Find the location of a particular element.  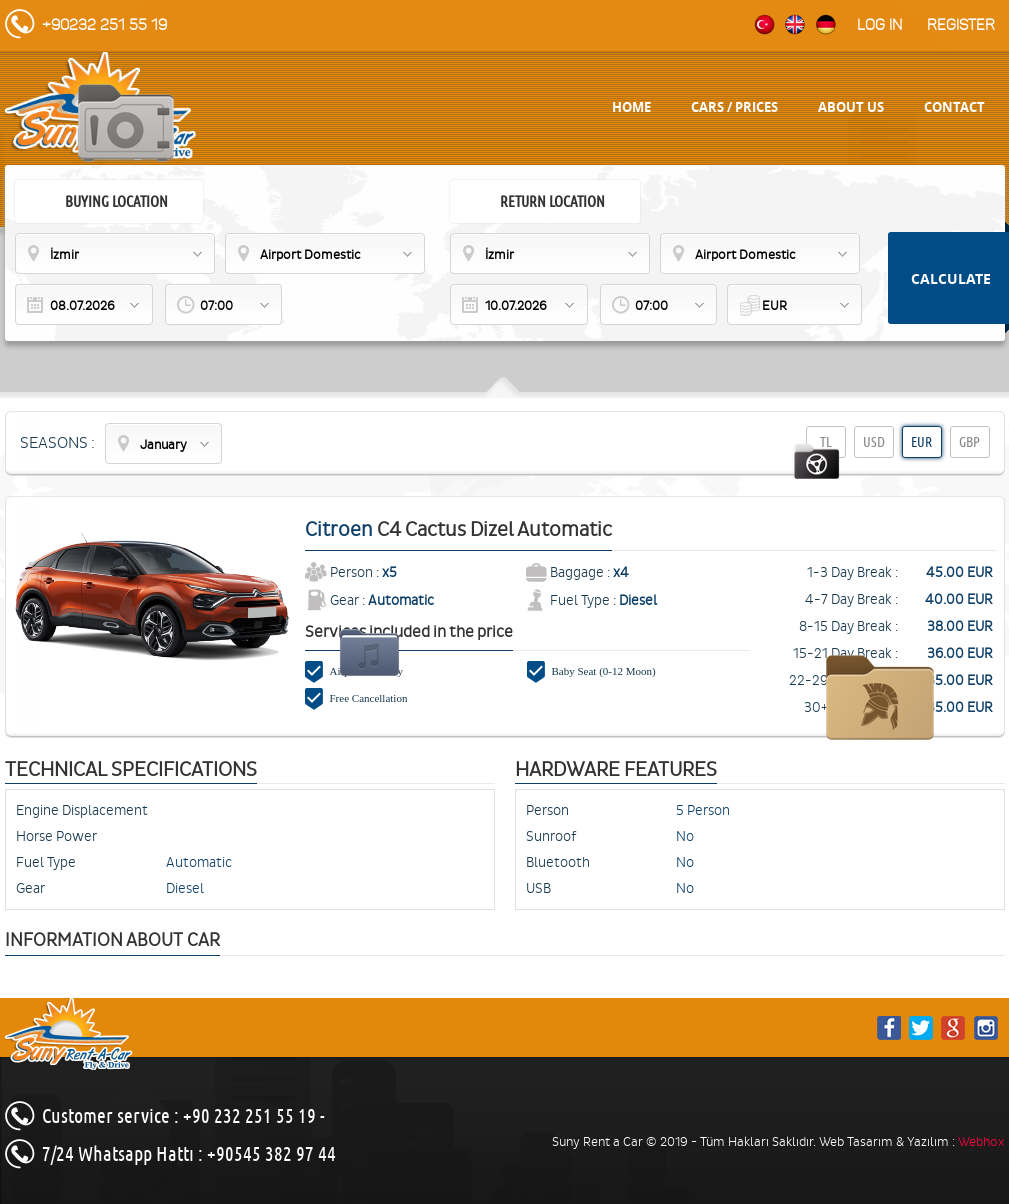

open actix web framework project folder is located at coordinates (816, 462).